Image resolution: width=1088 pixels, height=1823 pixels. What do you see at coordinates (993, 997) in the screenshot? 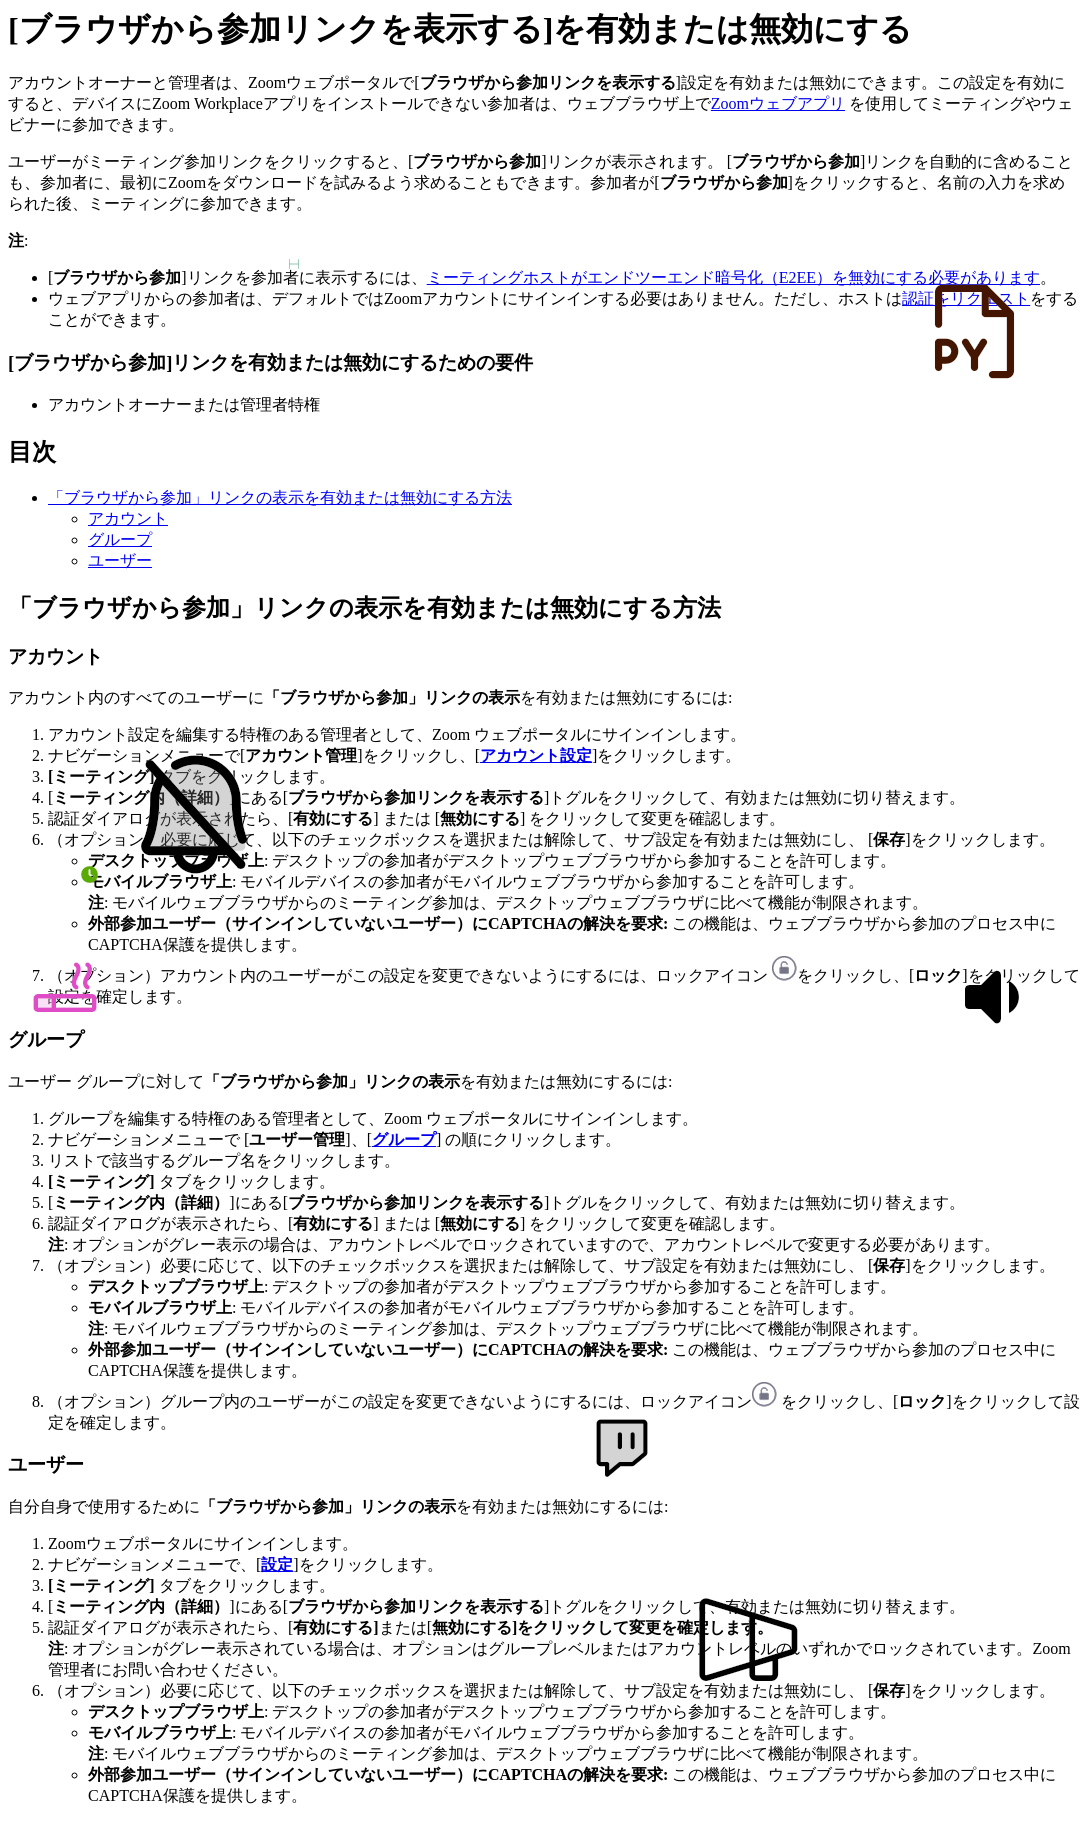
I see `decrease audio volume` at bounding box center [993, 997].